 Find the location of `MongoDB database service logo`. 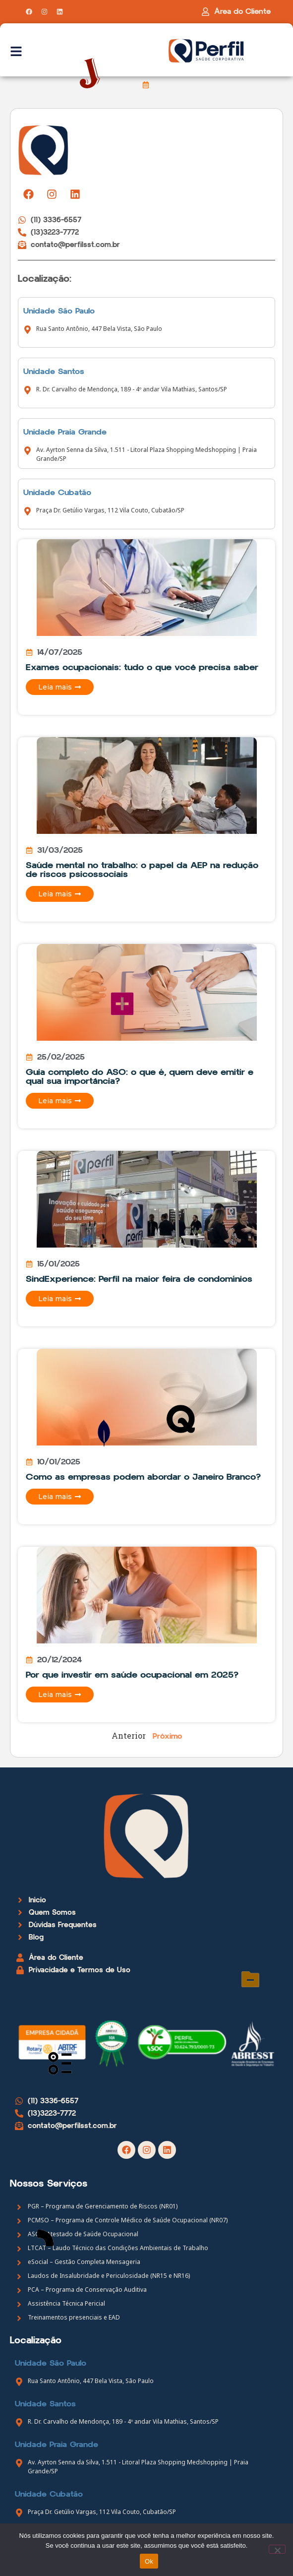

MongoDB database service logo is located at coordinates (104, 1433).